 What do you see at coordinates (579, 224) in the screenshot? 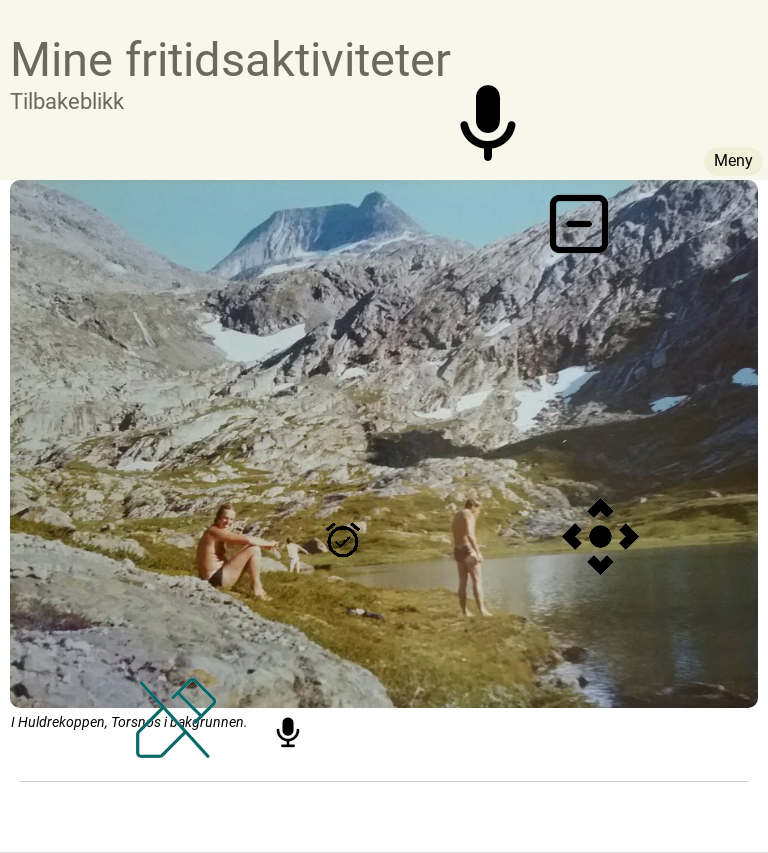
I see `remove an item from a list or selection` at bounding box center [579, 224].